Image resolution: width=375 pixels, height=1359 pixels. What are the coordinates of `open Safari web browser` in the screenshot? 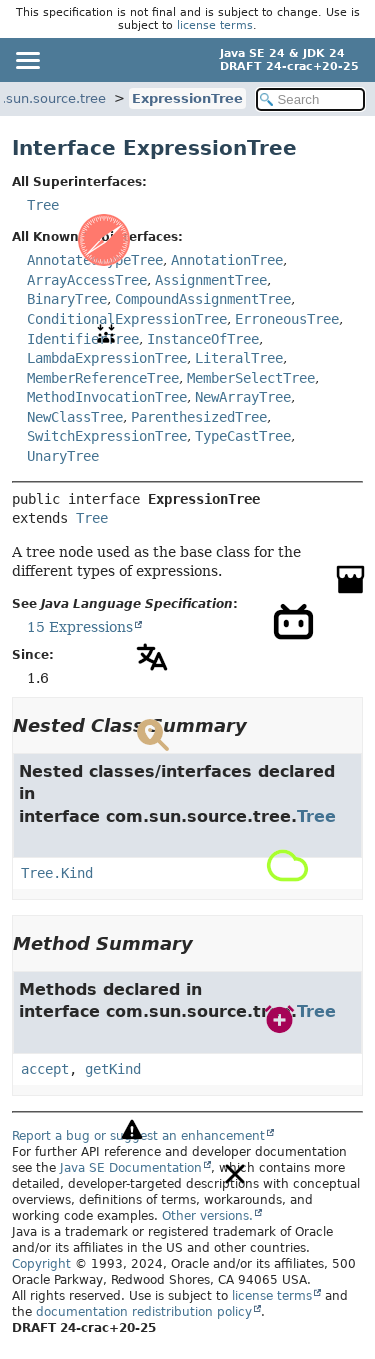 It's located at (104, 240).